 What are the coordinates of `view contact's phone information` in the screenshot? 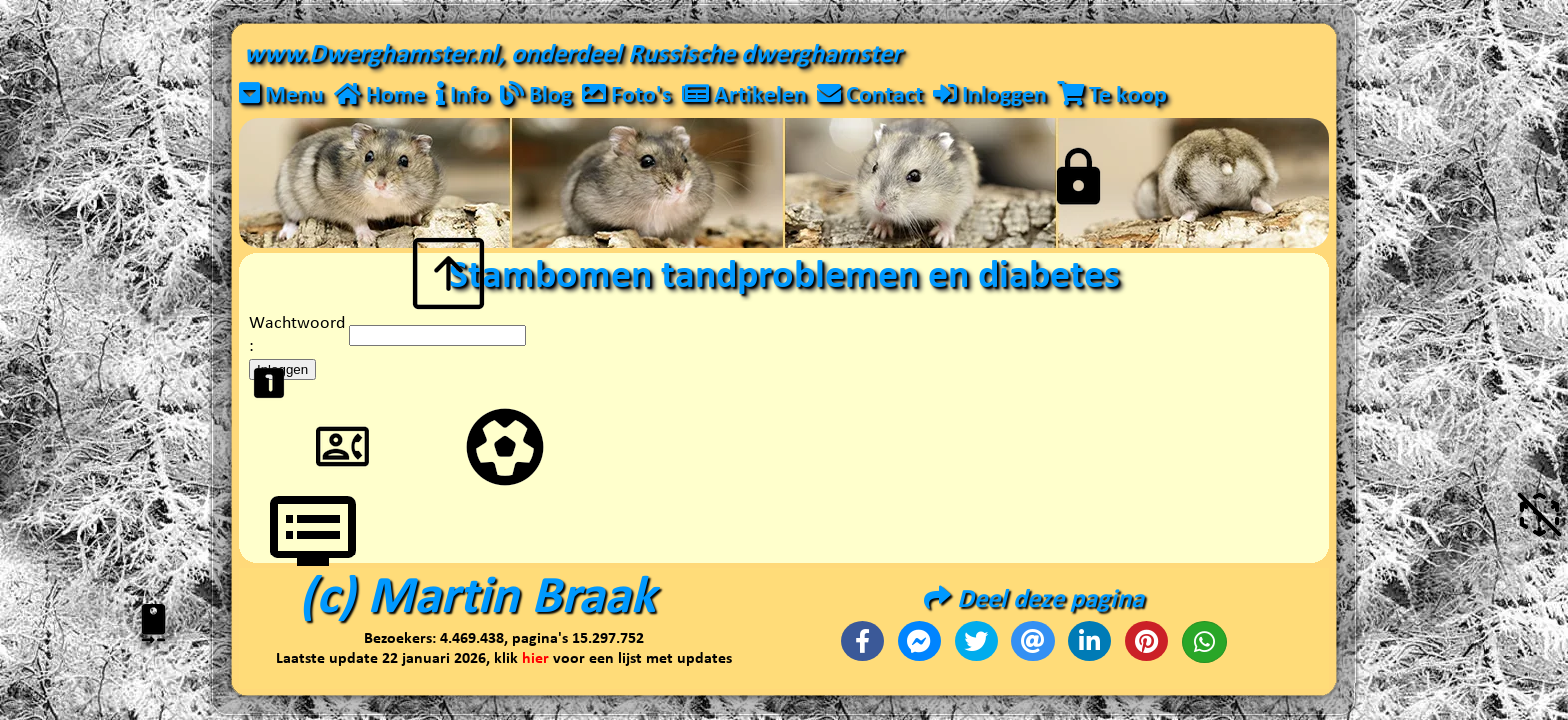 It's located at (342, 446).